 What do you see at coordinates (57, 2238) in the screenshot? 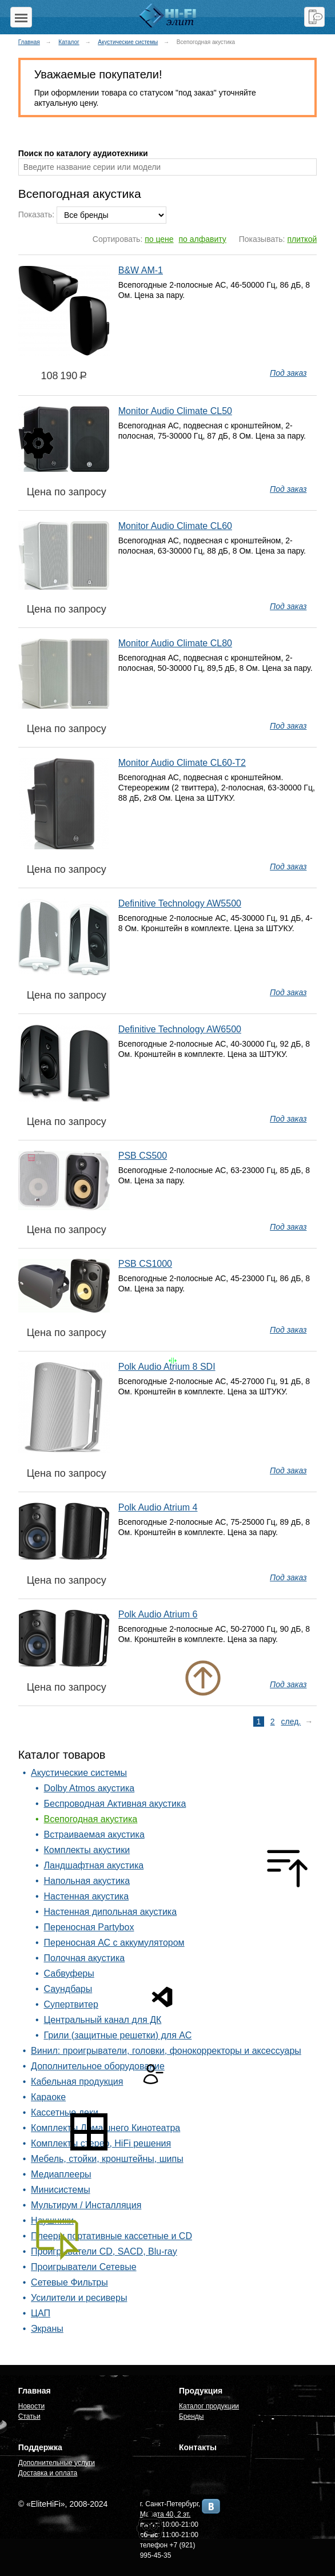
I see `inspect element on page` at bounding box center [57, 2238].